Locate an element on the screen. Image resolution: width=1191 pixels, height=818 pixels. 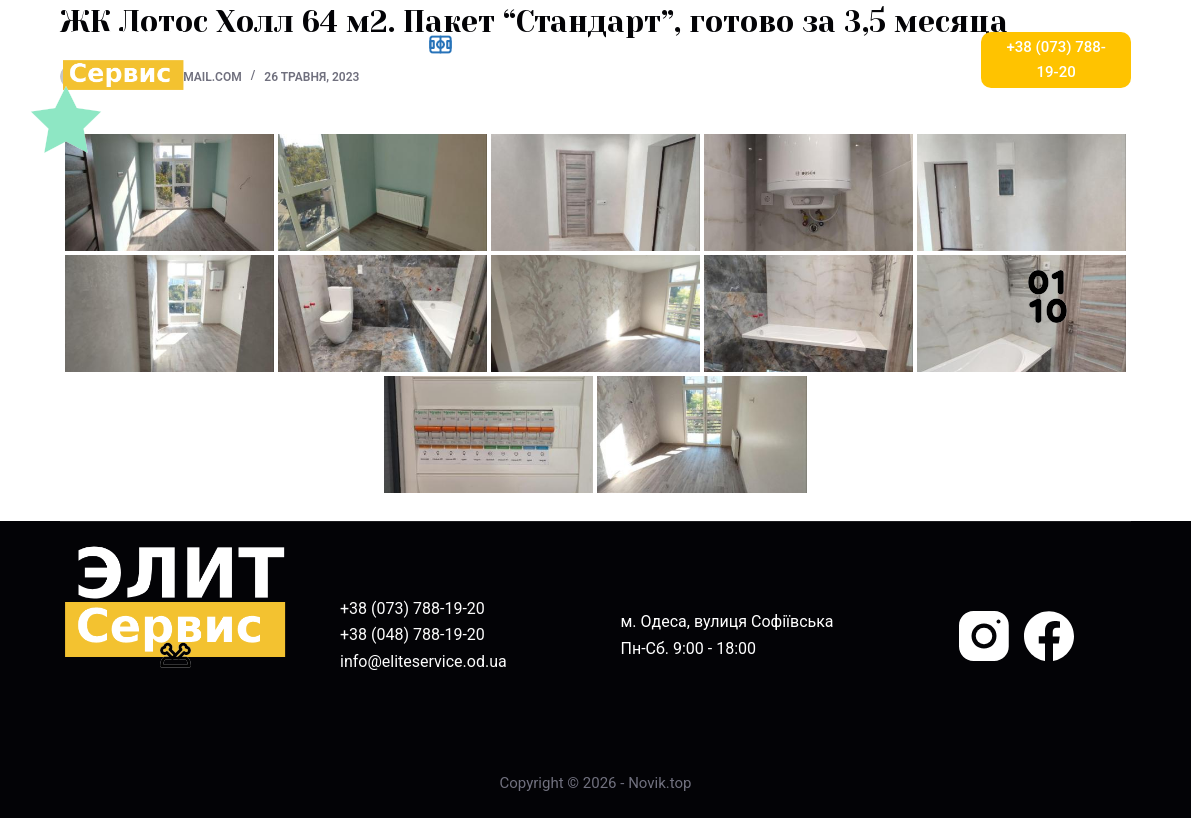
access pet feeding schedule is located at coordinates (175, 653).